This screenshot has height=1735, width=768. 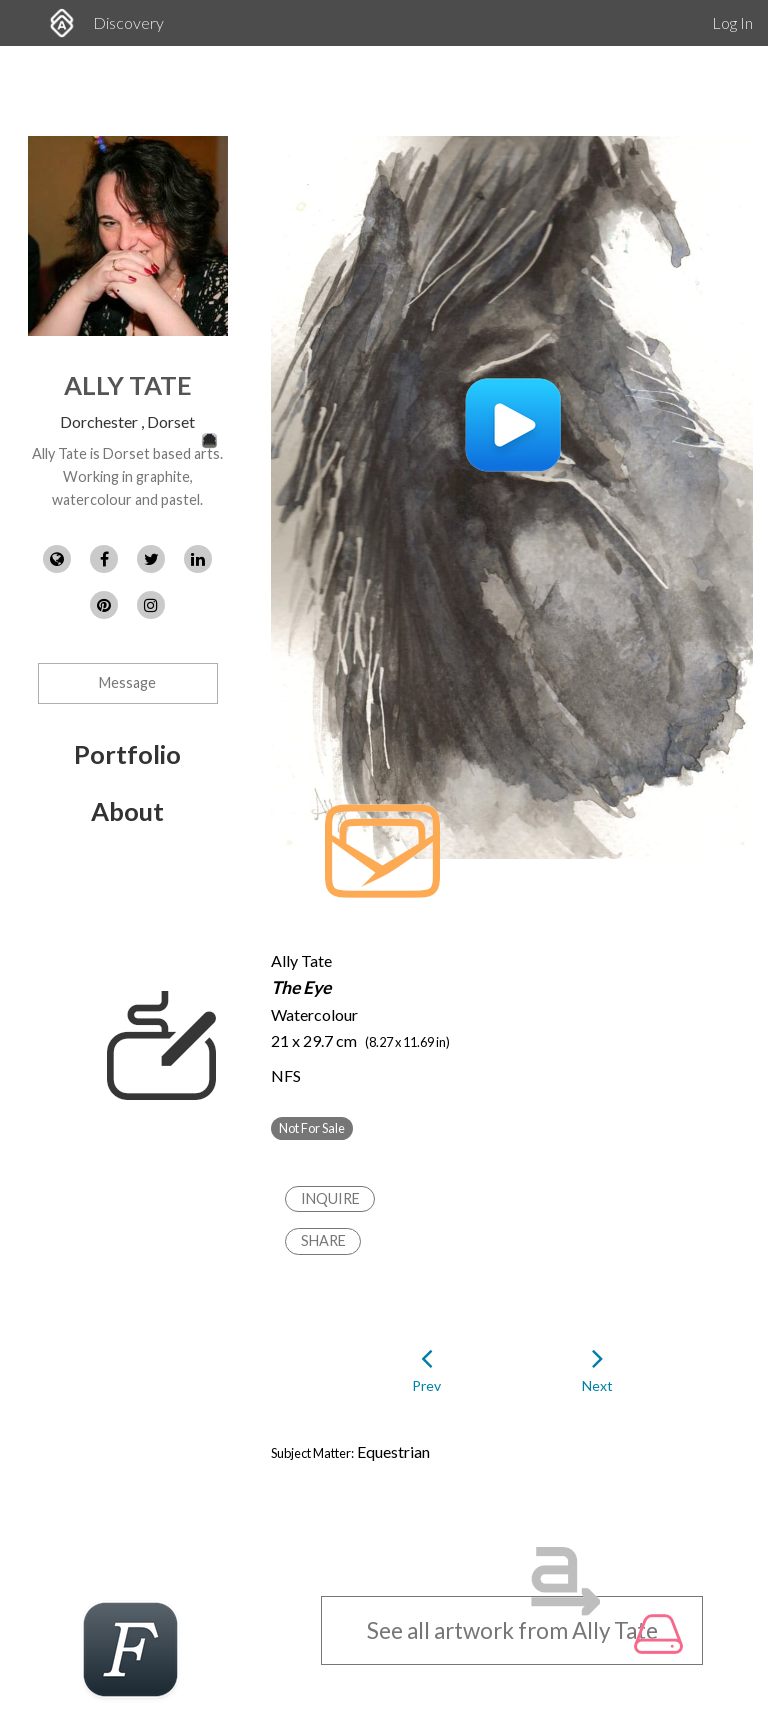 What do you see at coordinates (161, 1045) in the screenshot?
I see `configure wacom tablet settings` at bounding box center [161, 1045].